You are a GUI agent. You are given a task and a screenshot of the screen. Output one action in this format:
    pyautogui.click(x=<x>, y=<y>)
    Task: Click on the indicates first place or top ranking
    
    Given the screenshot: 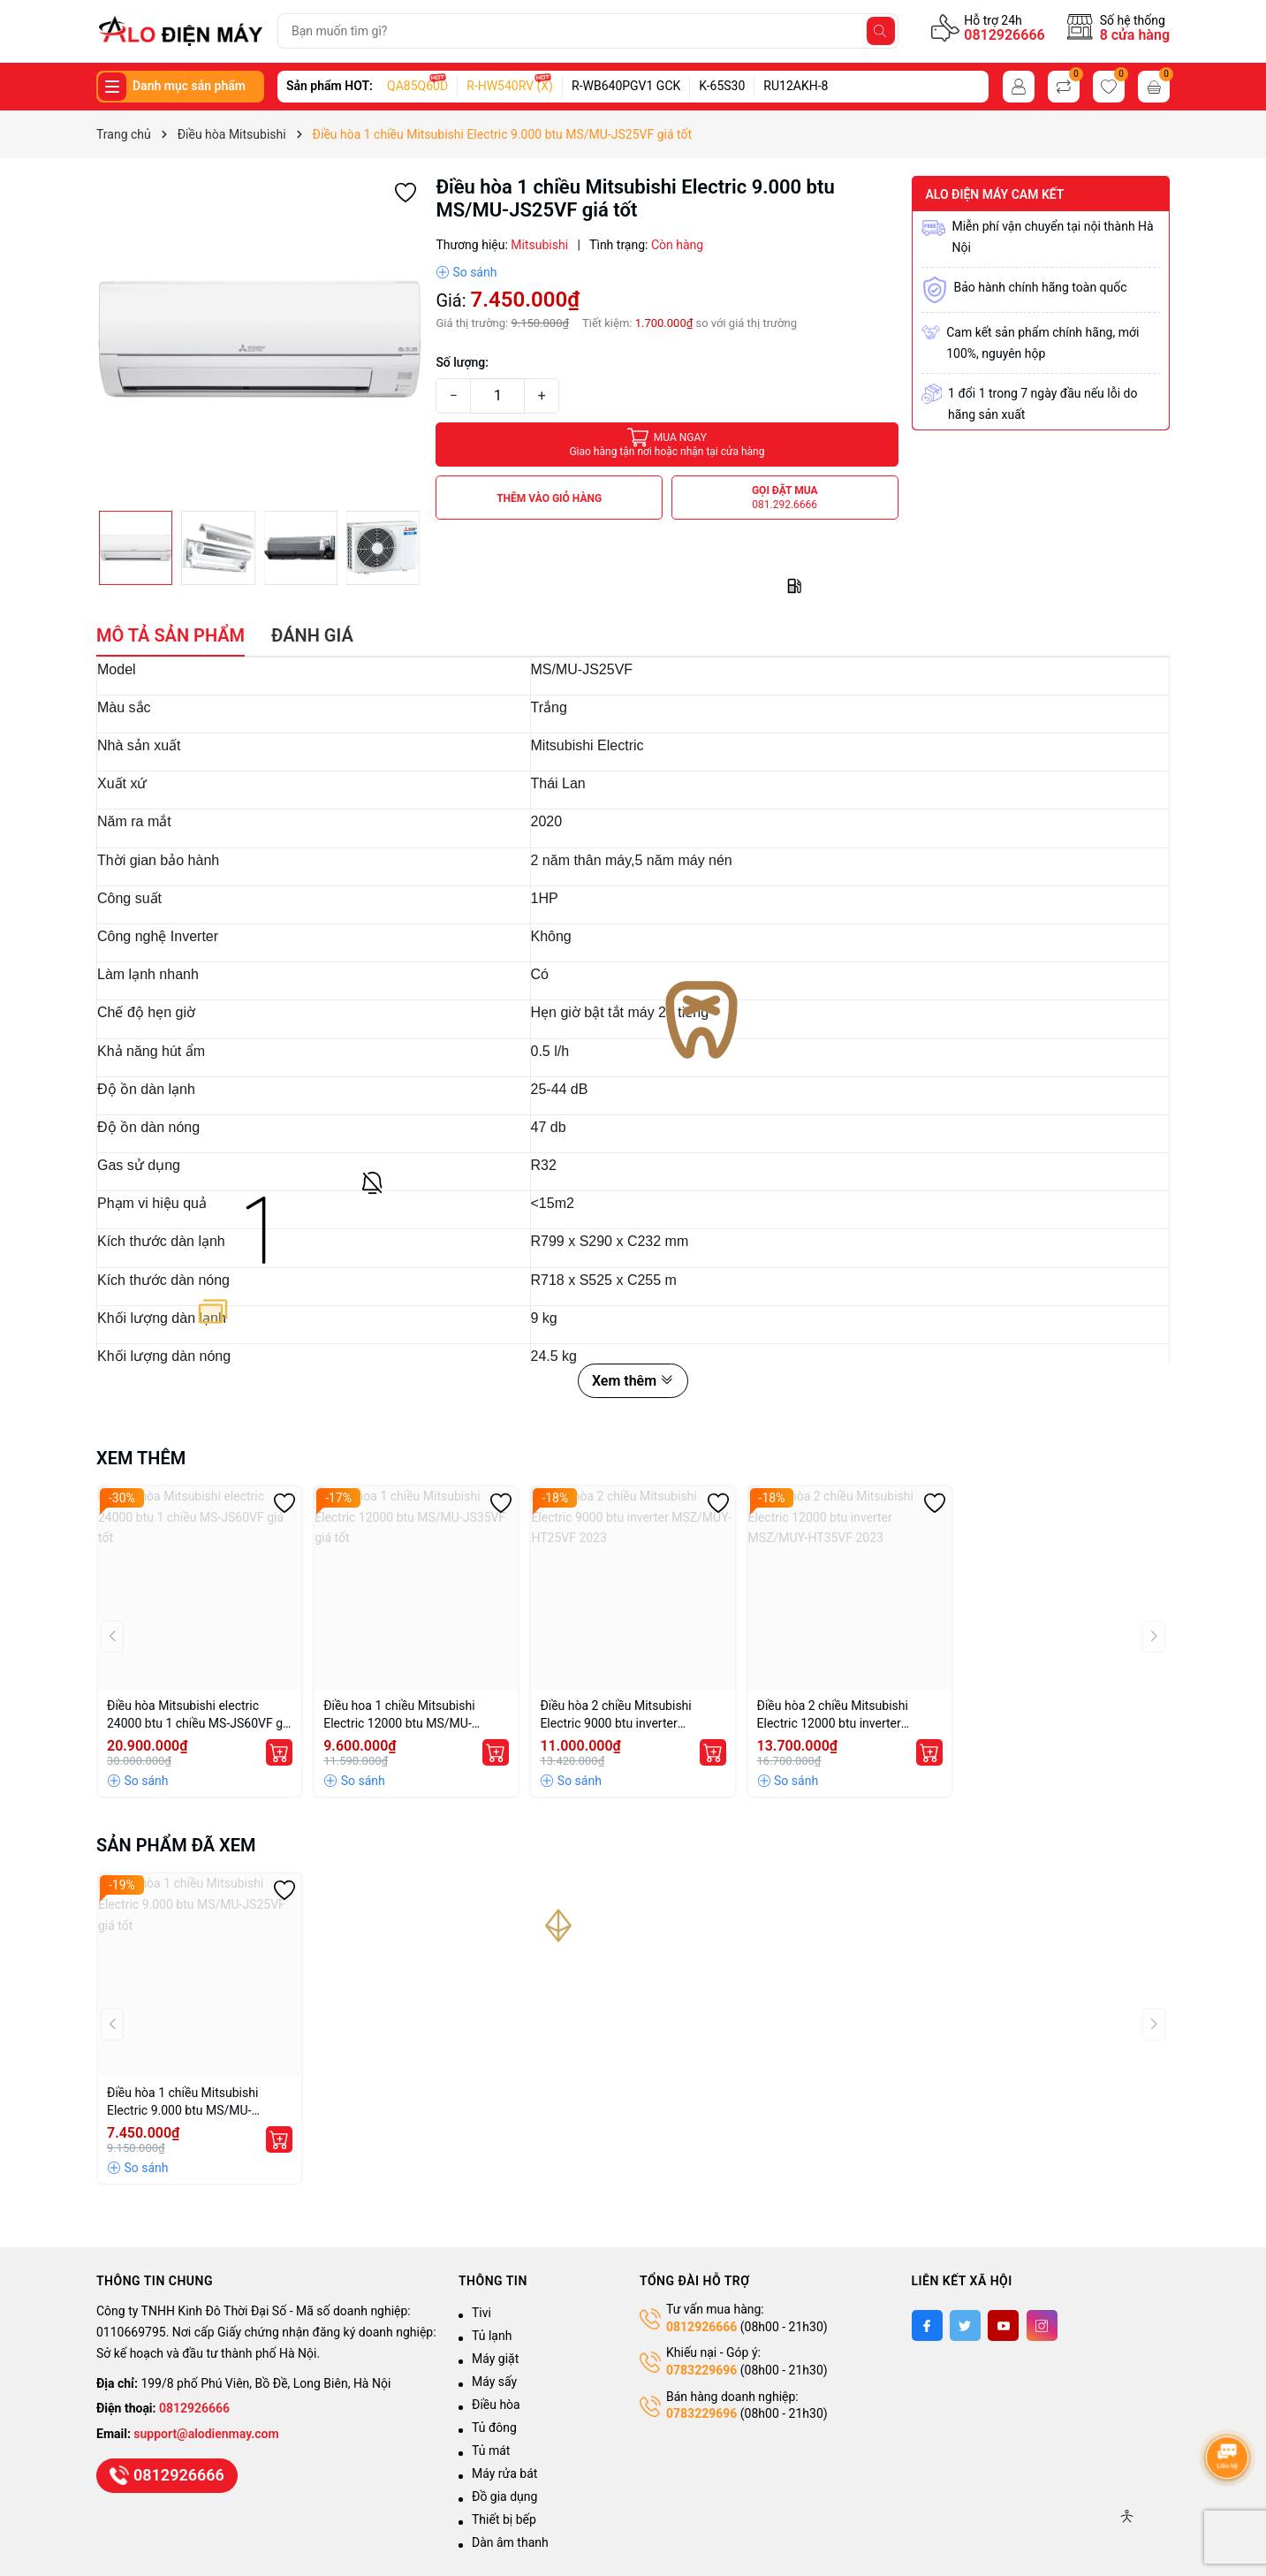 What is the action you would take?
    pyautogui.click(x=261, y=1230)
    